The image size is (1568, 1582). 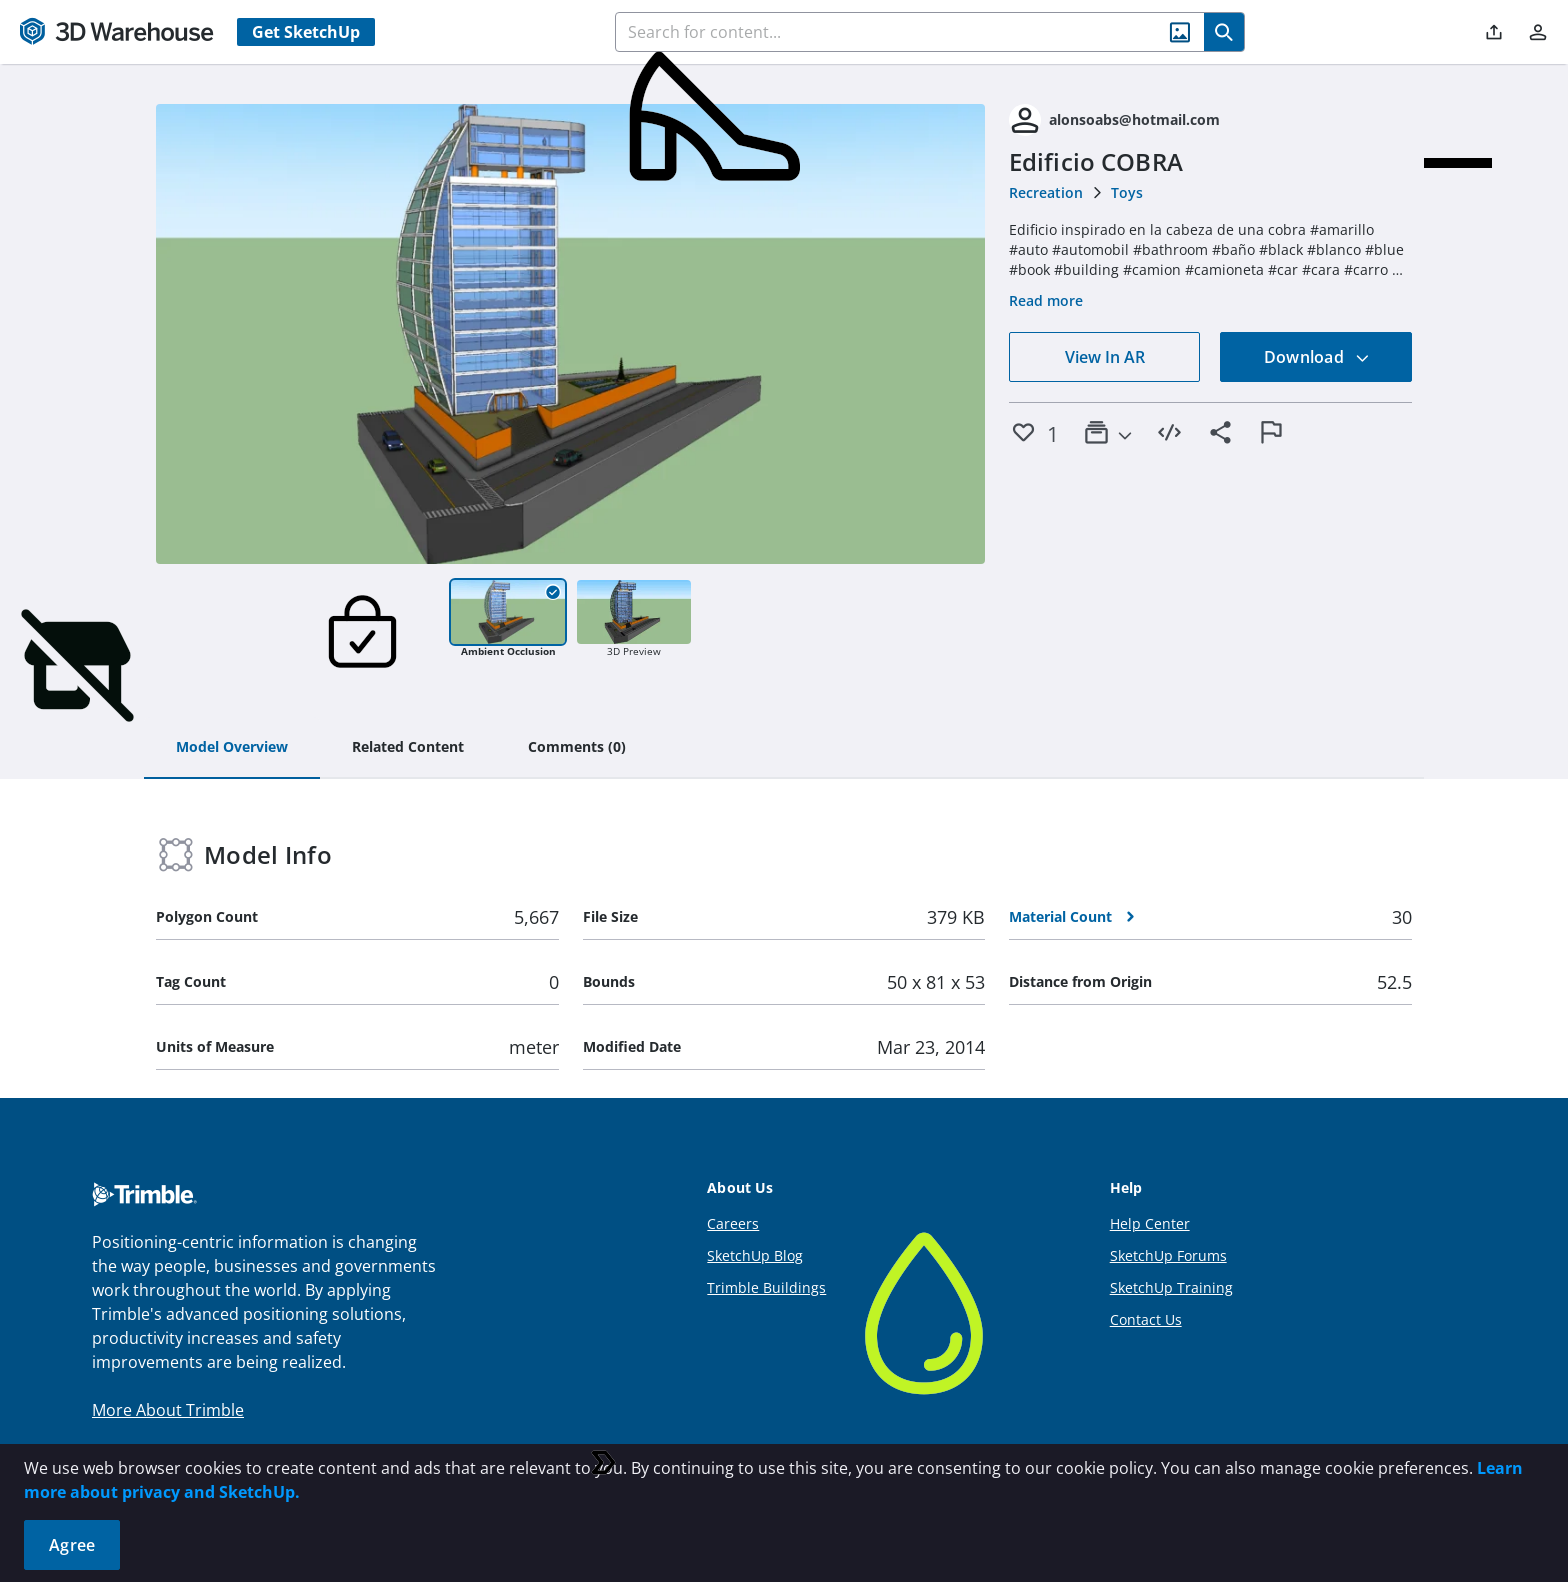 I want to click on indicates water or hydration tracking, so click(x=924, y=1312).